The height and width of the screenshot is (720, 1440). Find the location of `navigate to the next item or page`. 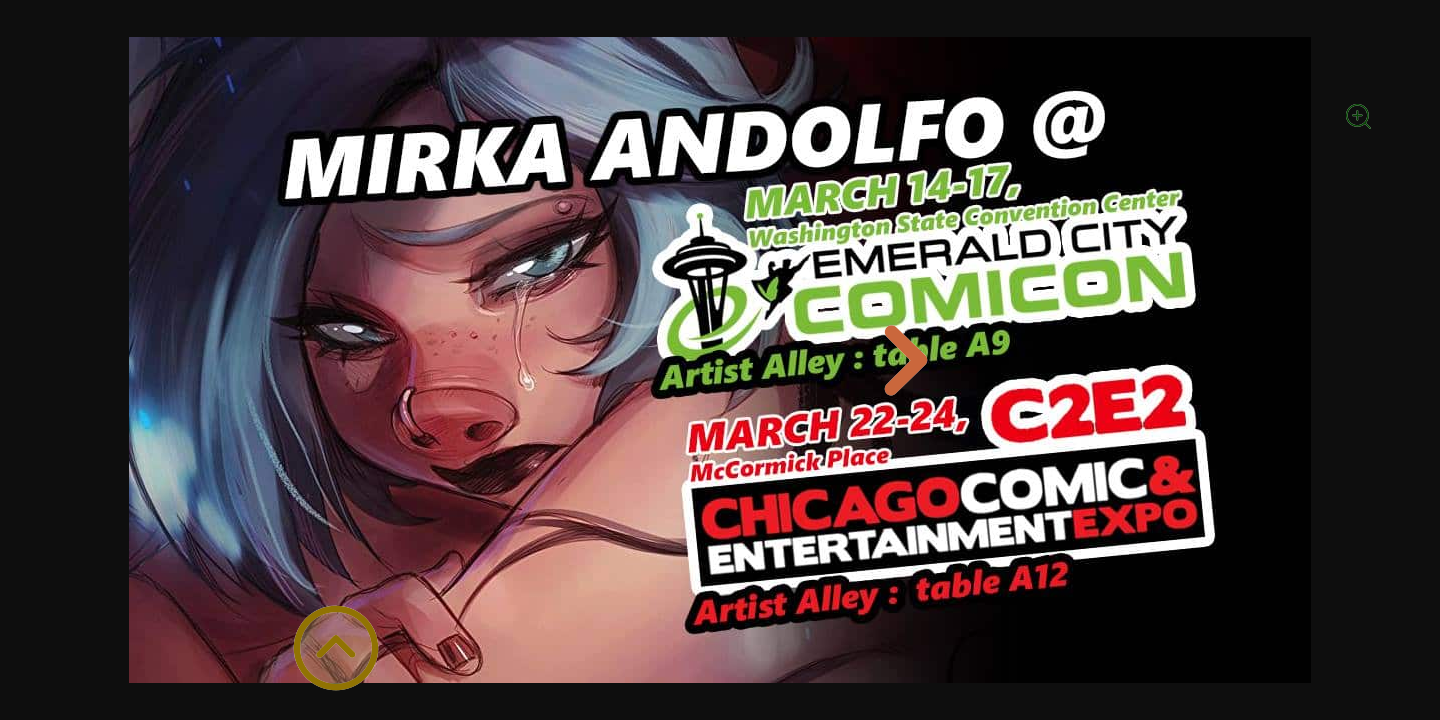

navigate to the next item or page is located at coordinates (902, 360).